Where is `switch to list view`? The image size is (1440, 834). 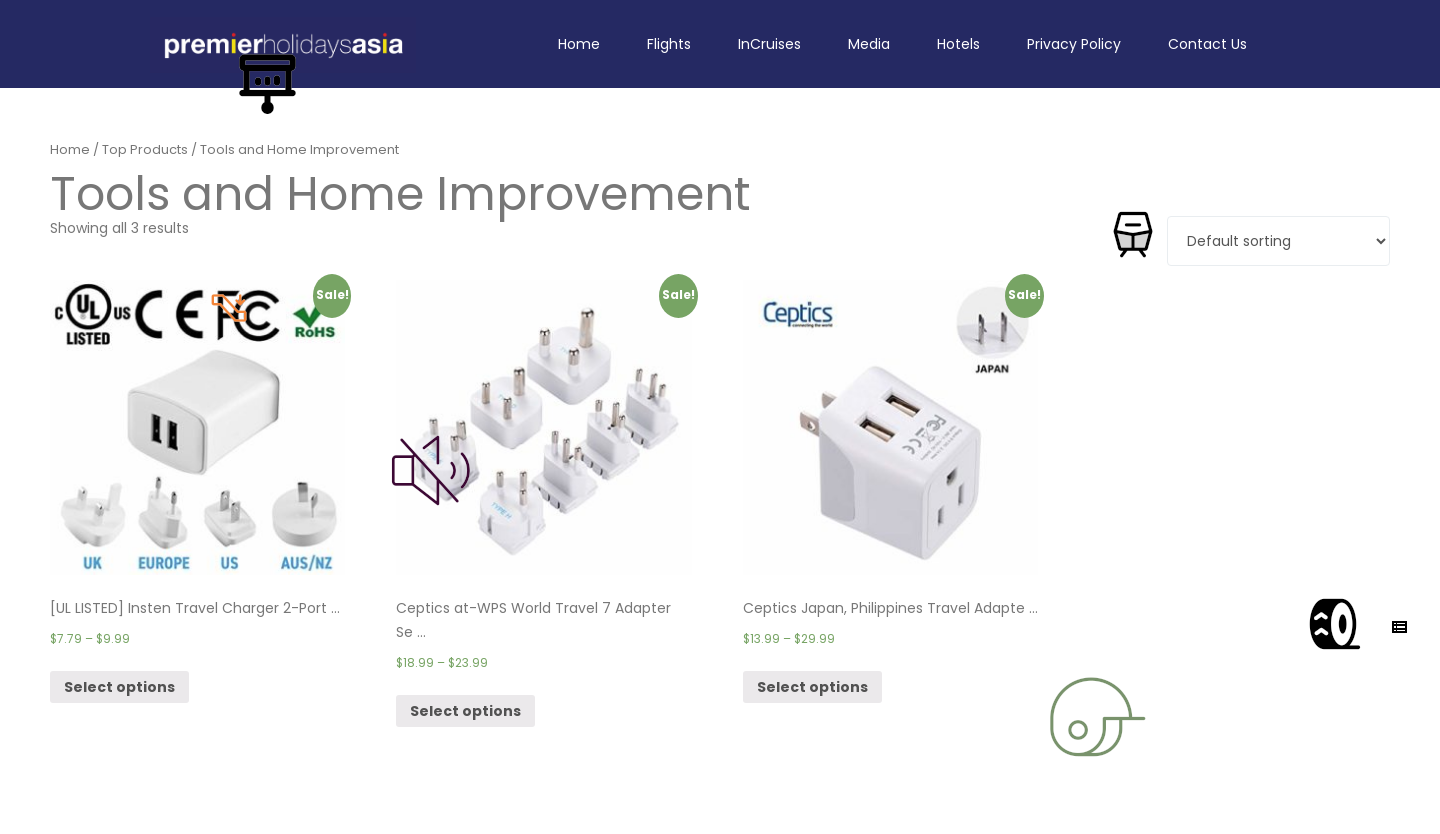
switch to list view is located at coordinates (1400, 627).